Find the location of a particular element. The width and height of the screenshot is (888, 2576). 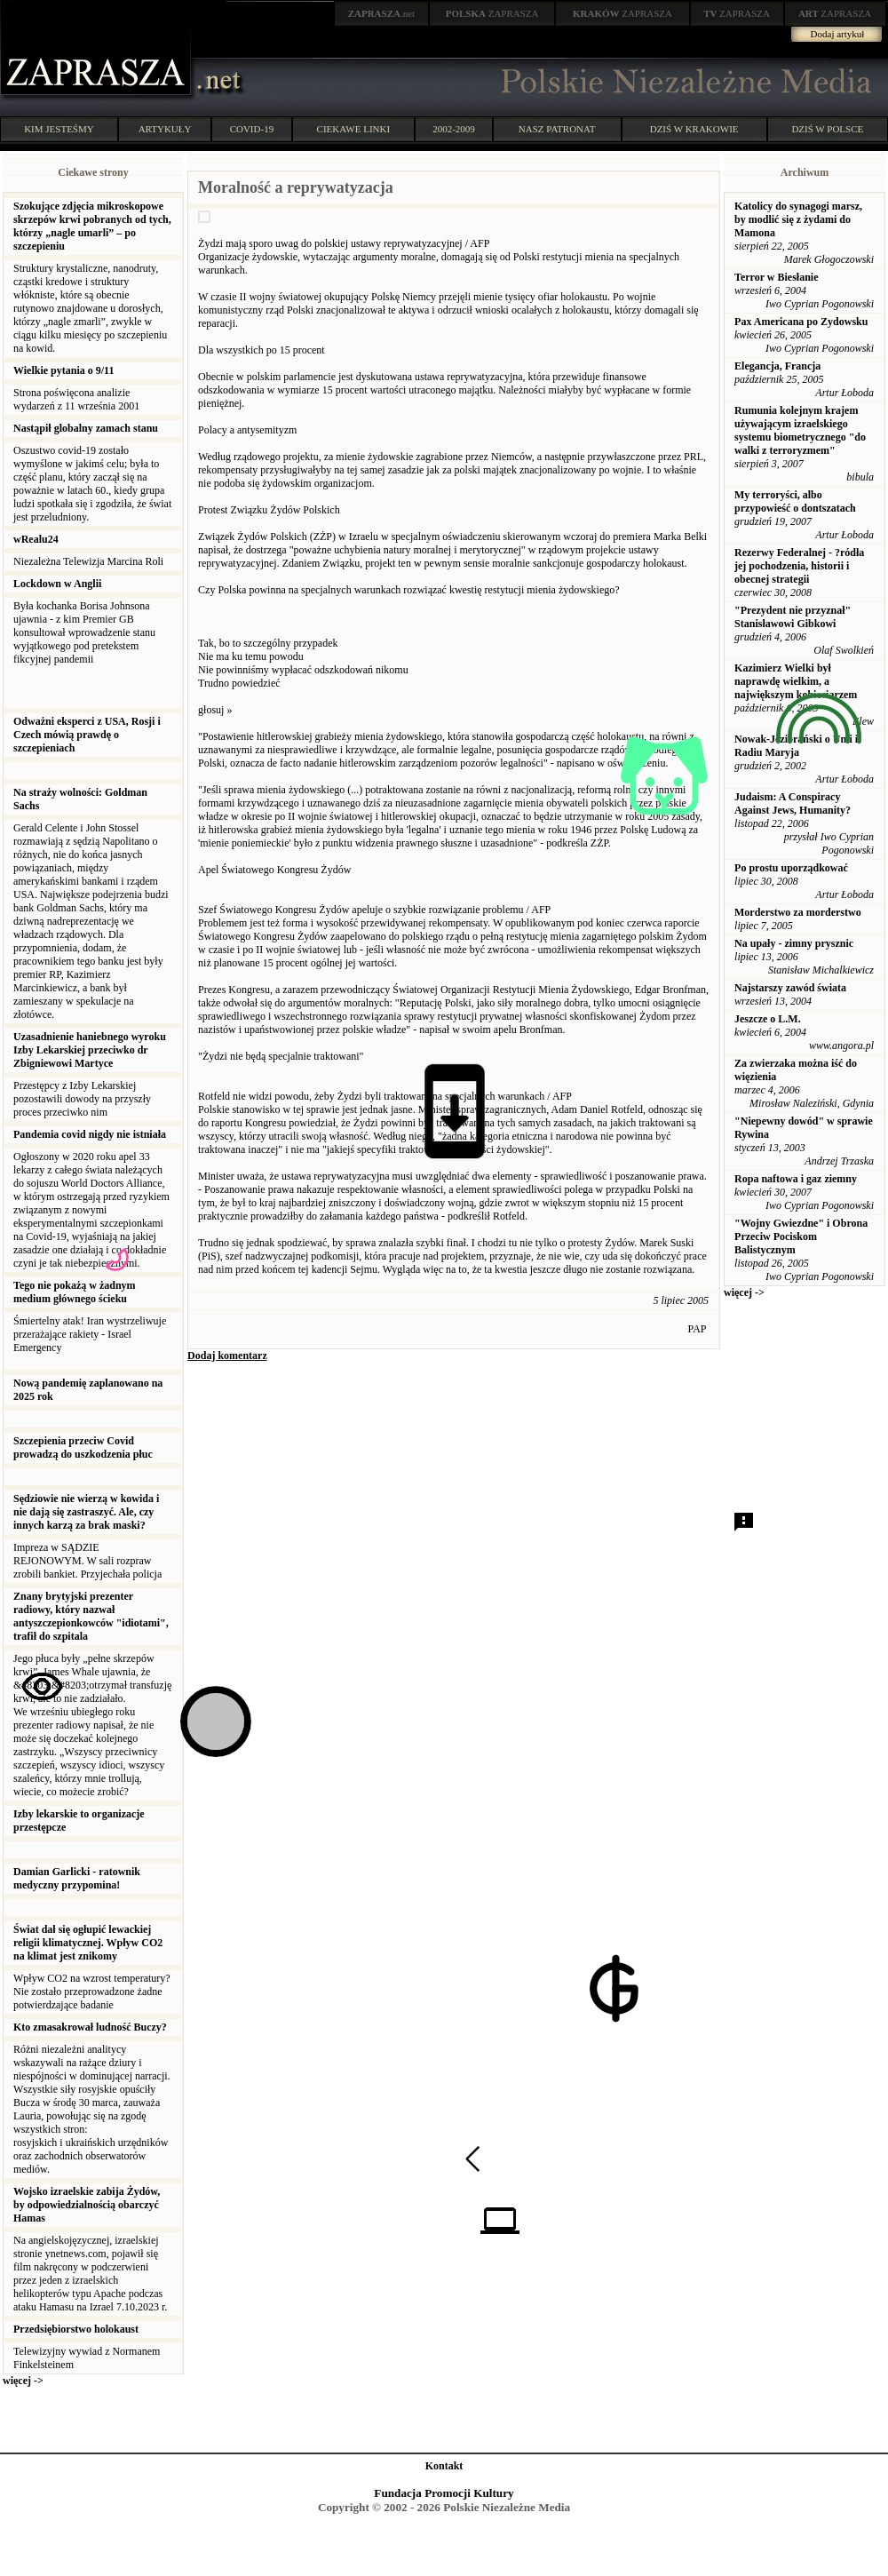

access desktop or computer settings is located at coordinates (500, 2221).